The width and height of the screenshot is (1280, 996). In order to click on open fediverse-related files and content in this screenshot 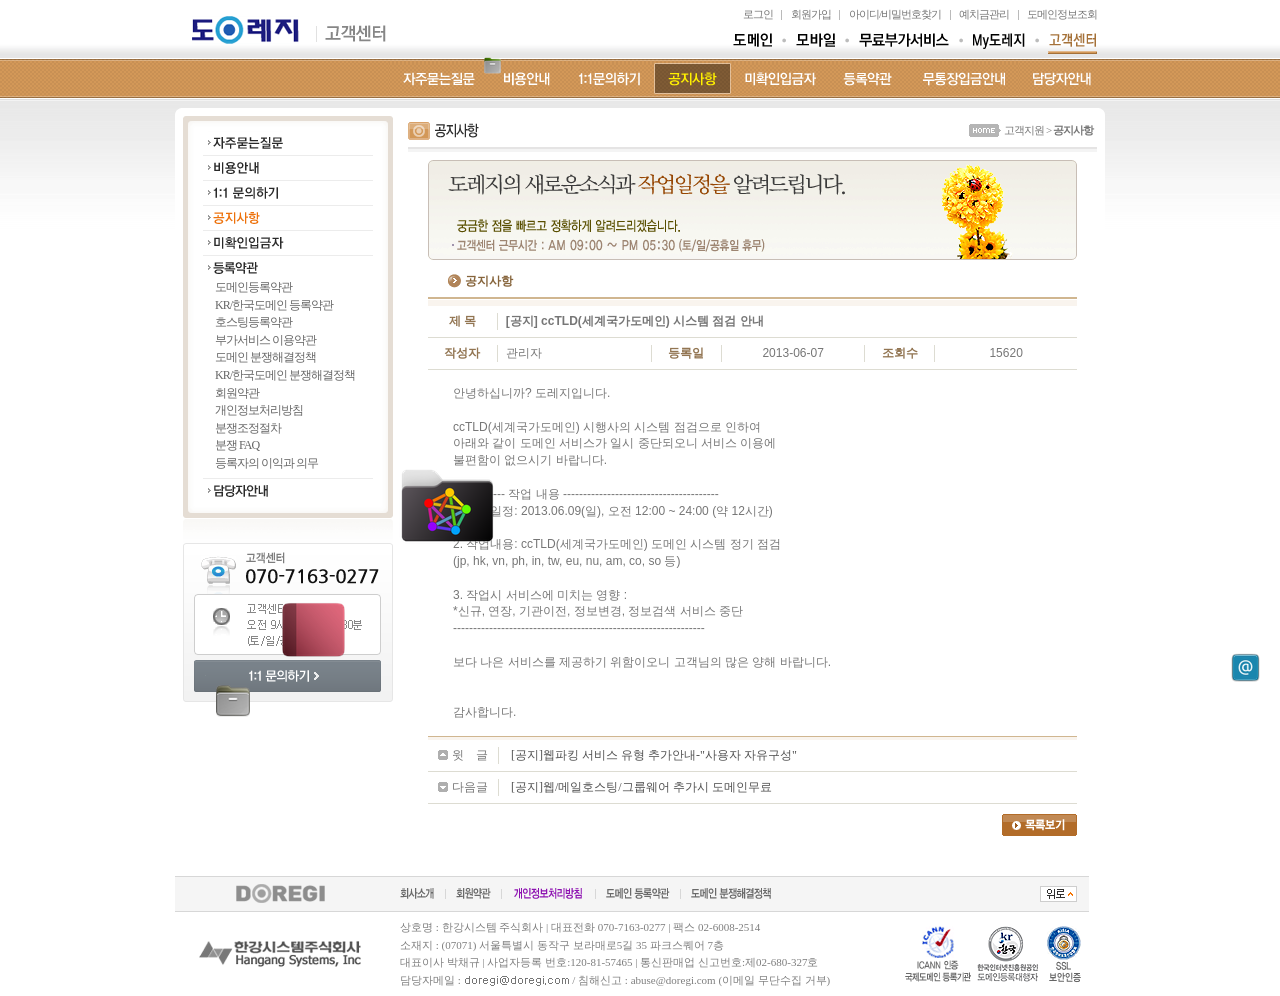, I will do `click(447, 508)`.